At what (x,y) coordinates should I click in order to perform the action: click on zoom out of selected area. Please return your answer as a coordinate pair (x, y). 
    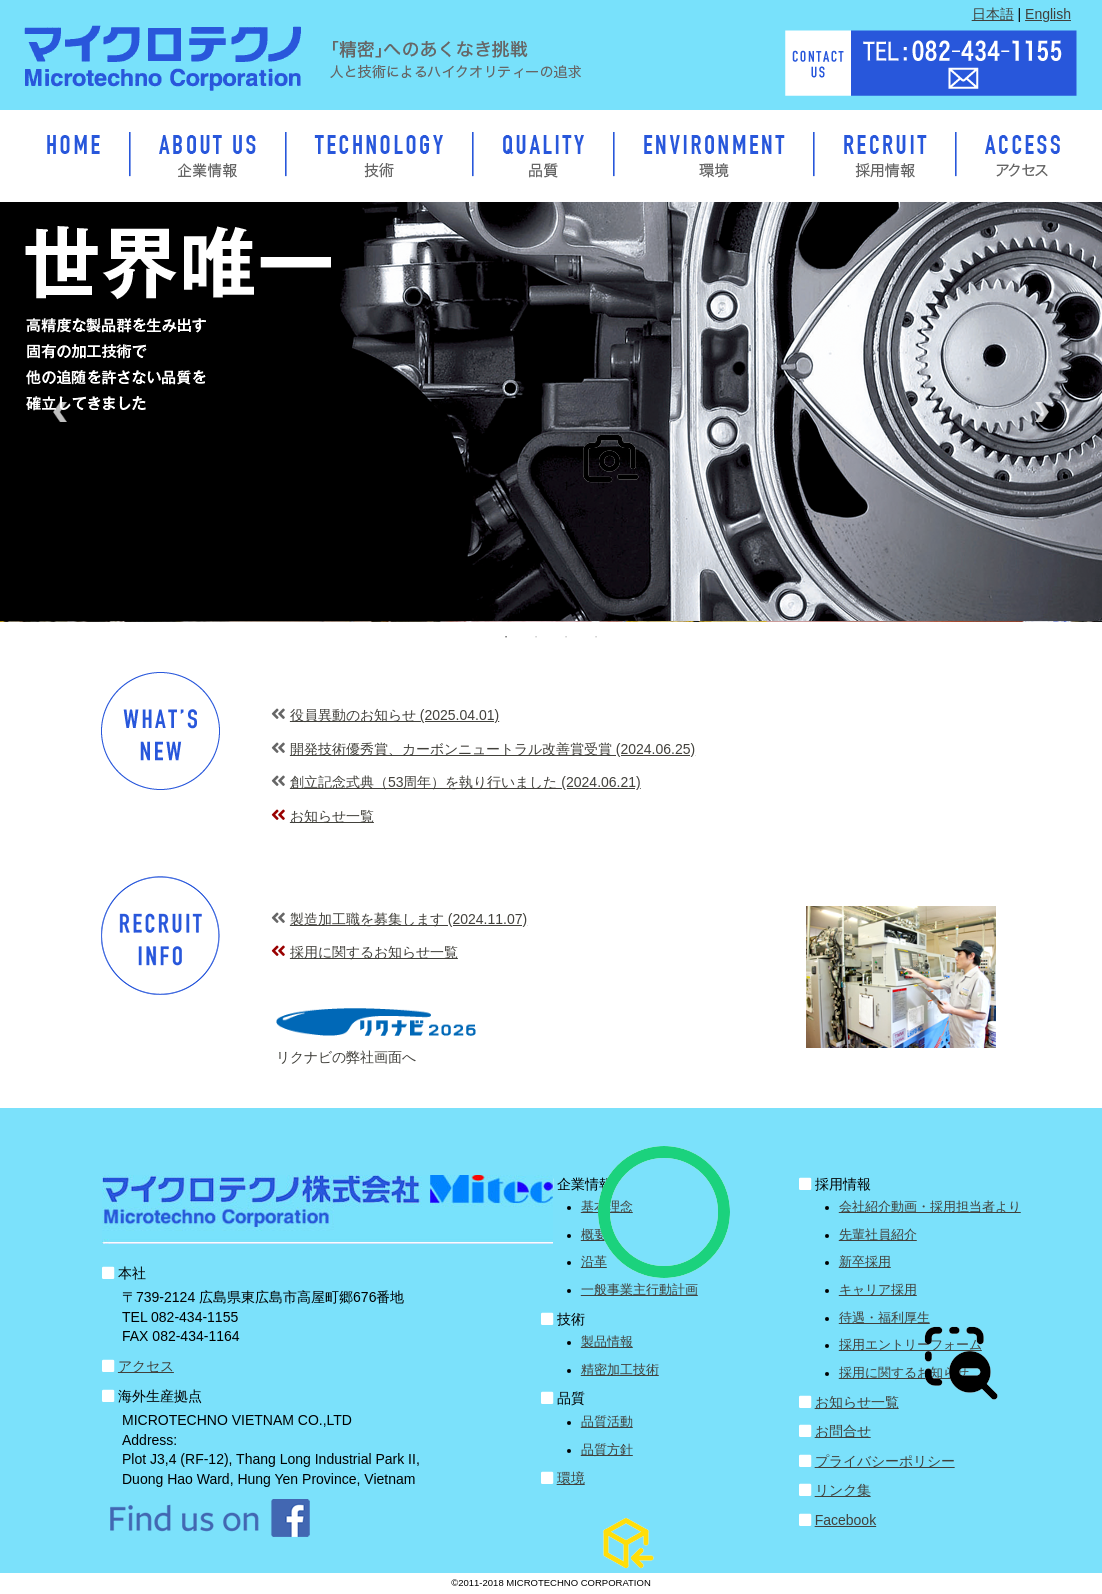
    Looking at the image, I should click on (959, 1361).